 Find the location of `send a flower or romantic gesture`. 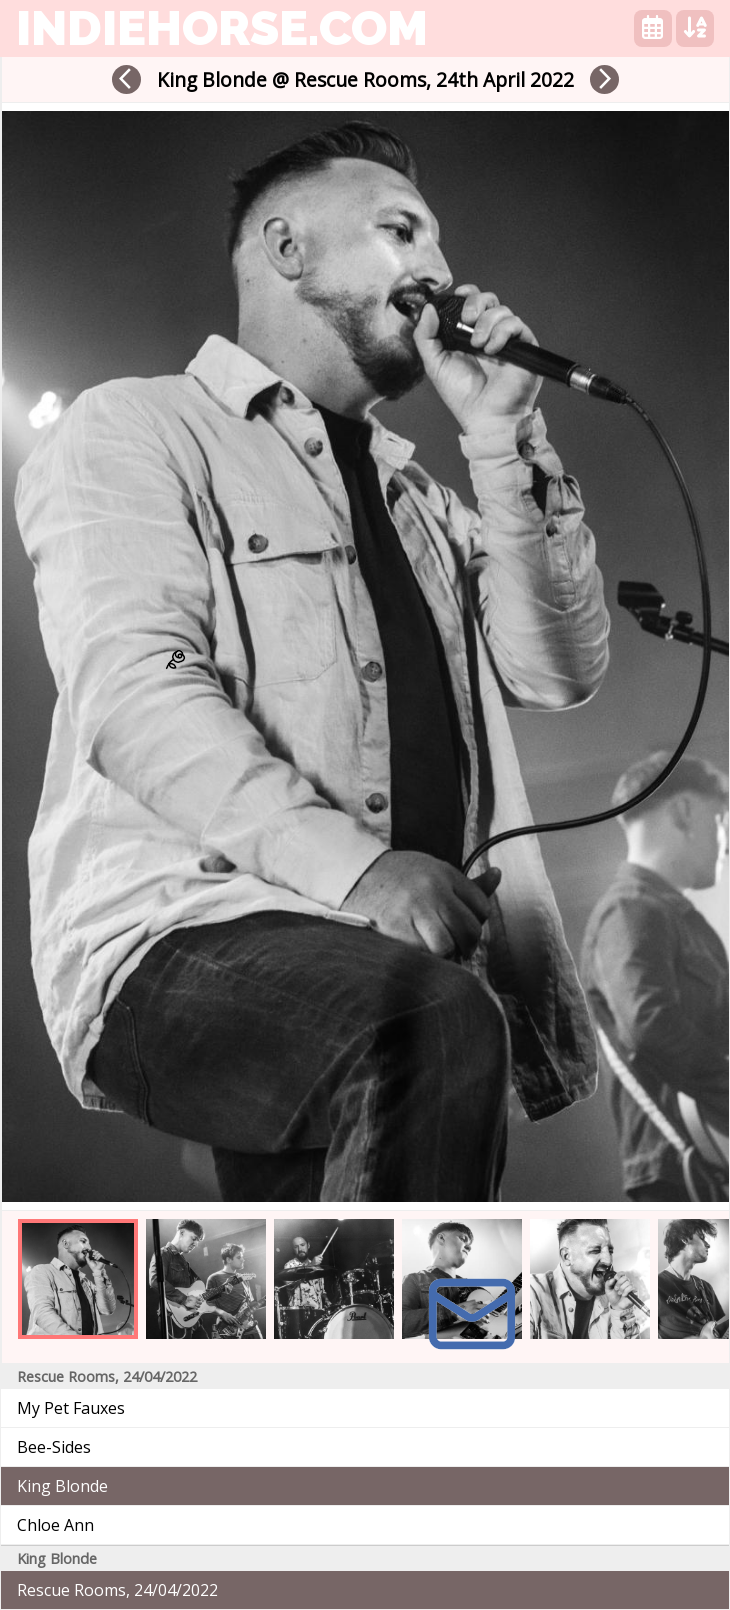

send a flower or romantic gesture is located at coordinates (175, 659).